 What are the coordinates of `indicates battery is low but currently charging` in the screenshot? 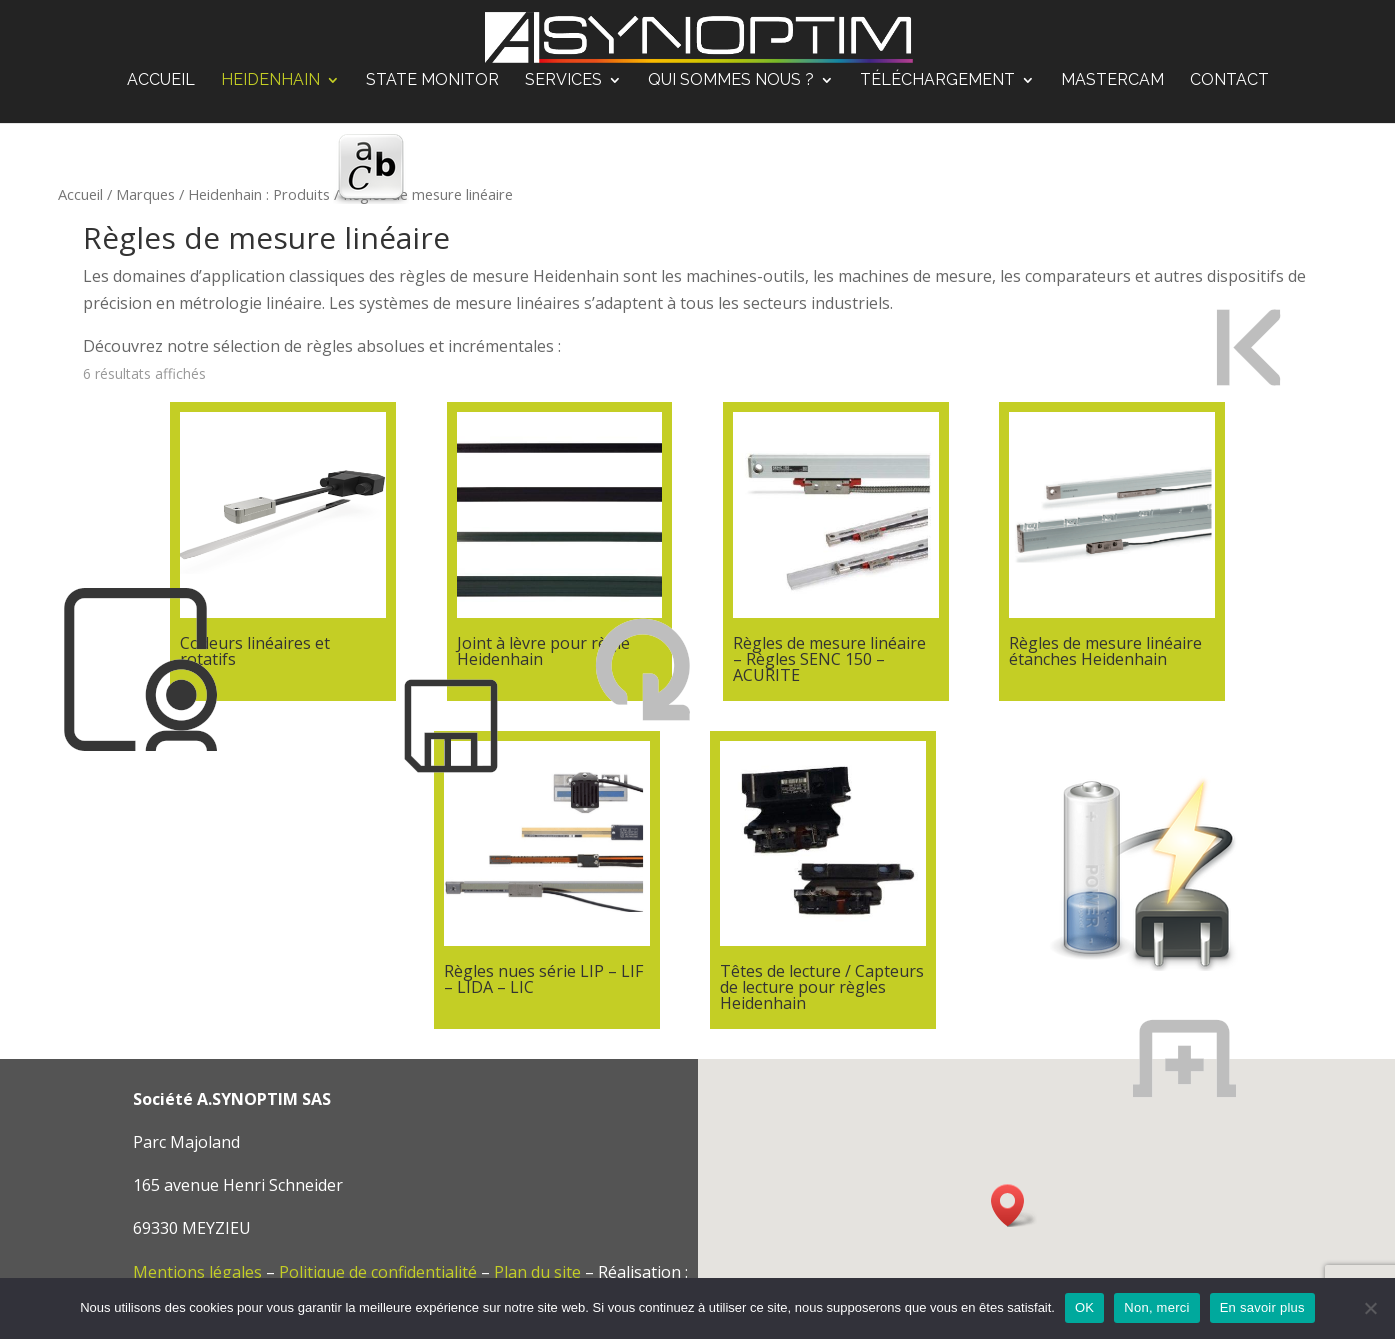 It's located at (1138, 871).